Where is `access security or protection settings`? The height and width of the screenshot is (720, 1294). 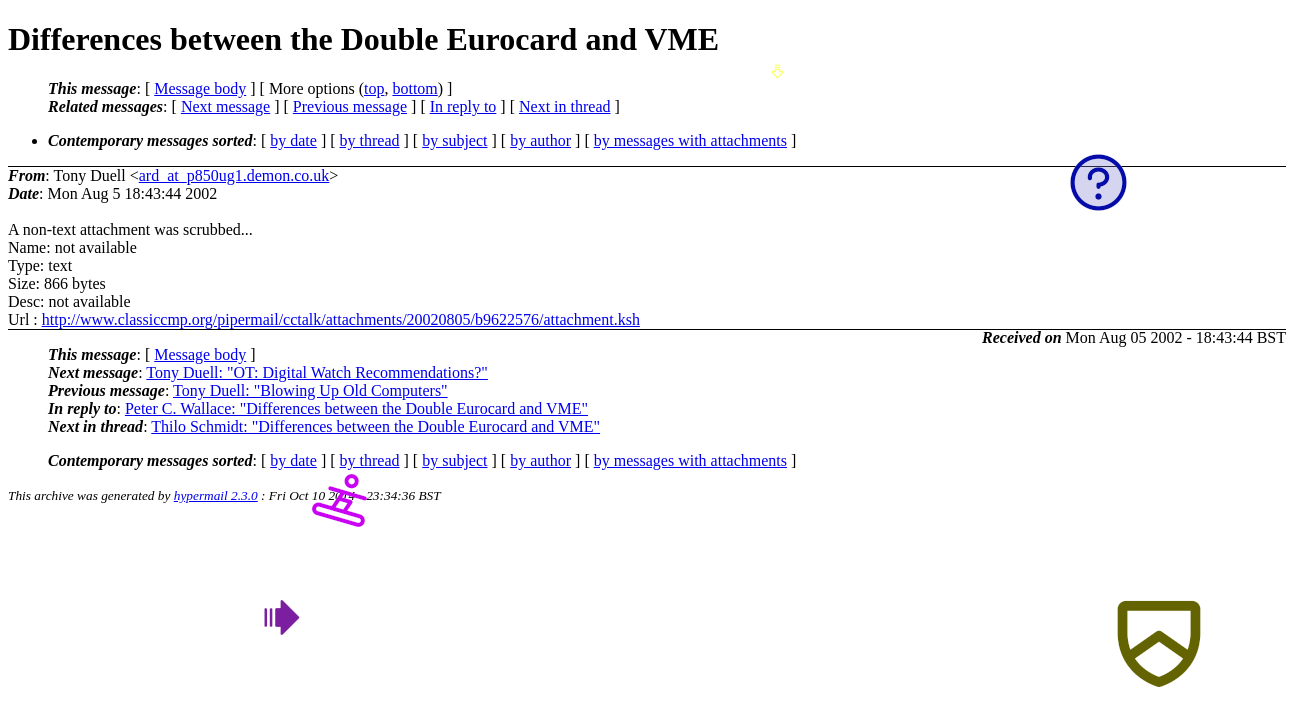 access security or protection settings is located at coordinates (1159, 639).